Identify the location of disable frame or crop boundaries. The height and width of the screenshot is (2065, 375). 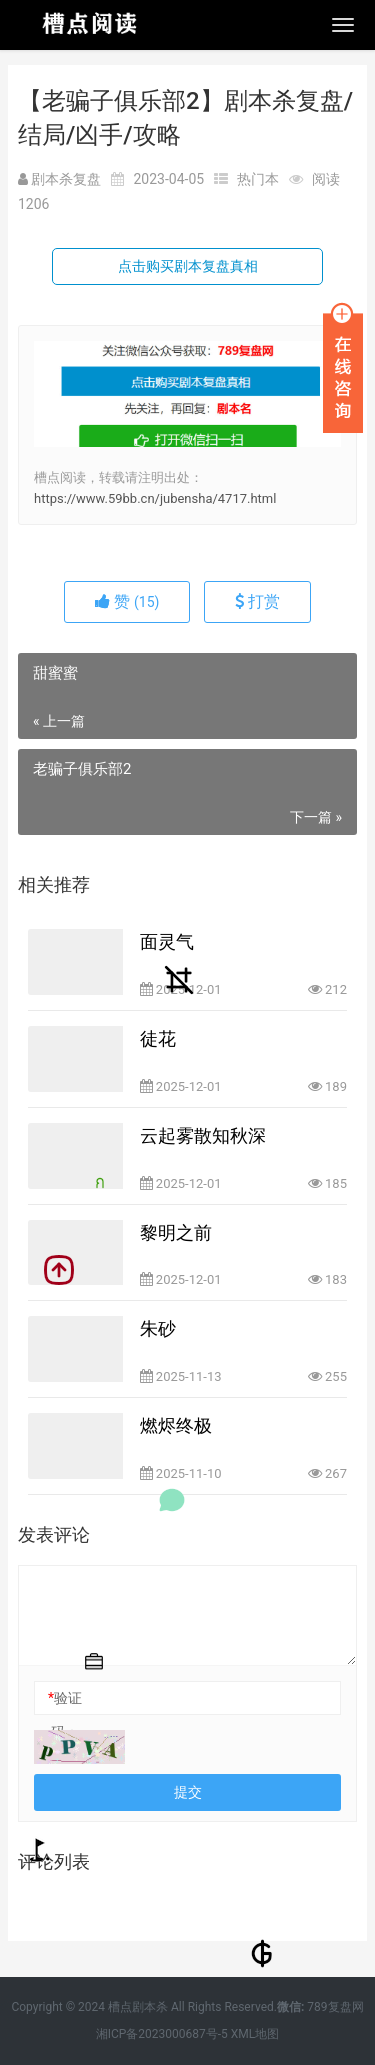
(179, 980).